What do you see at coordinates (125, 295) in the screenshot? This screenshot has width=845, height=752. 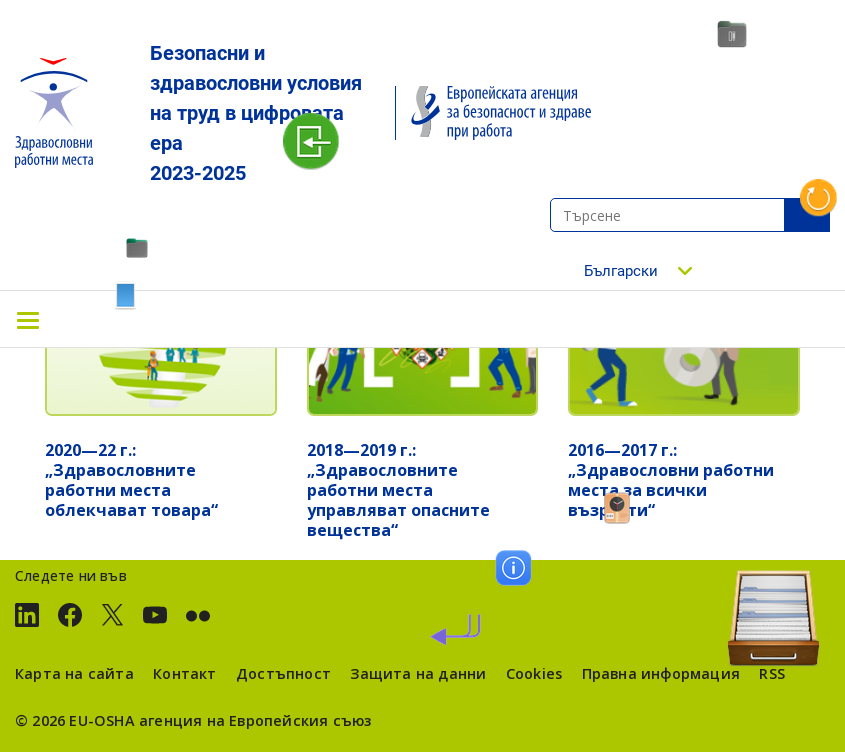 I see `iPad device connected to this computer` at bounding box center [125, 295].